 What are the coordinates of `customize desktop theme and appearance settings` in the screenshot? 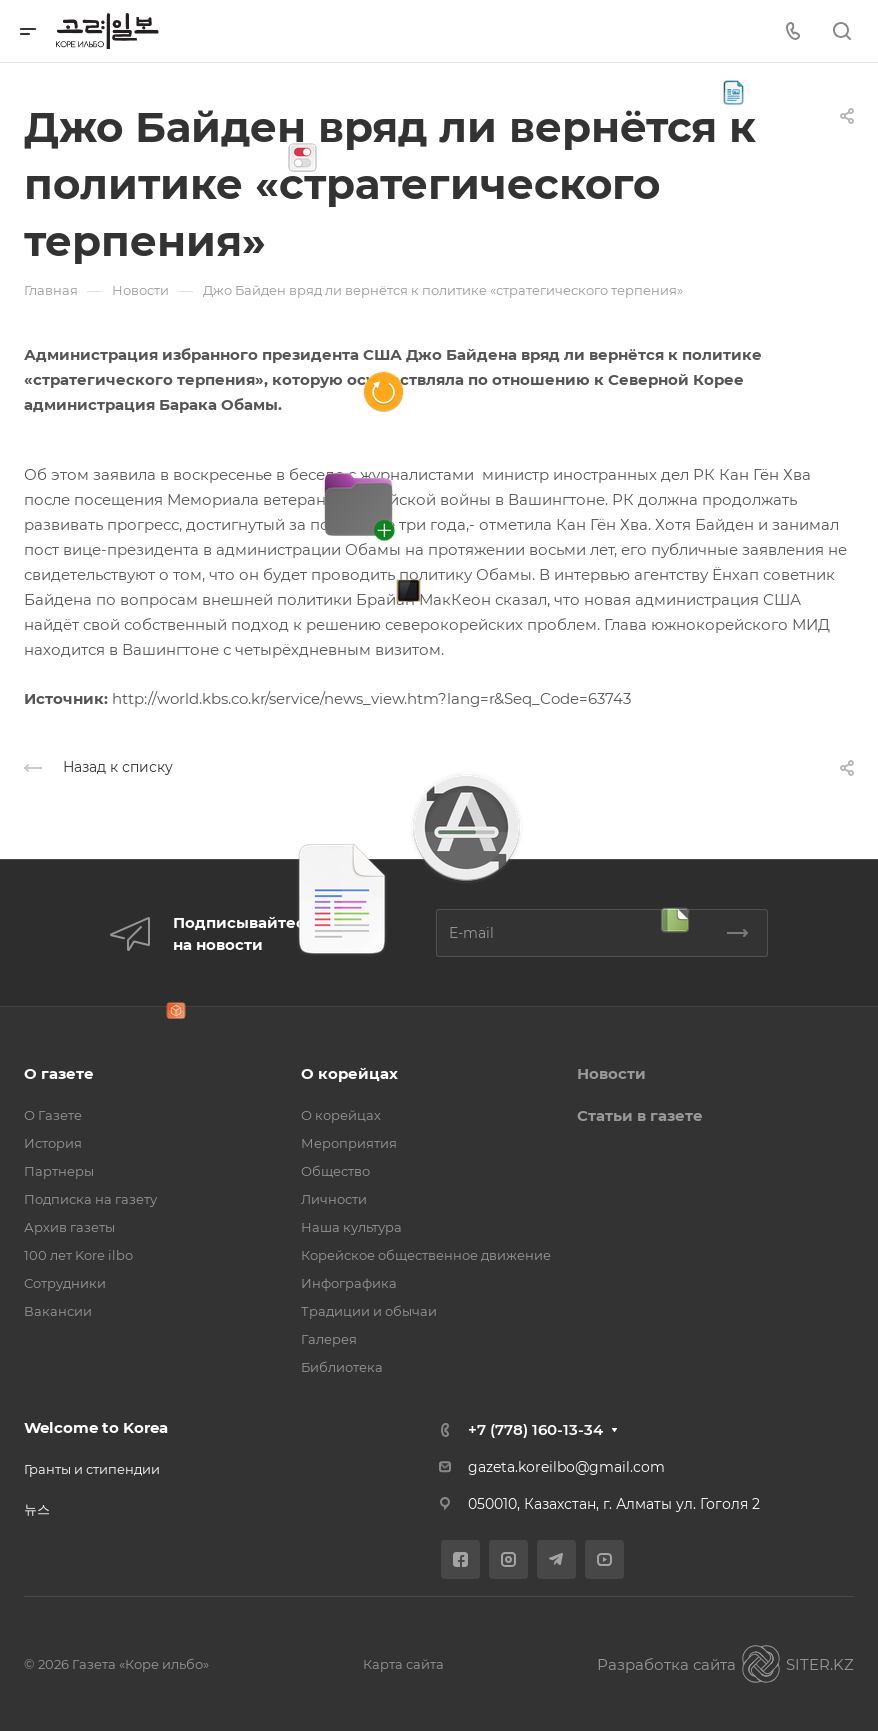 It's located at (675, 920).